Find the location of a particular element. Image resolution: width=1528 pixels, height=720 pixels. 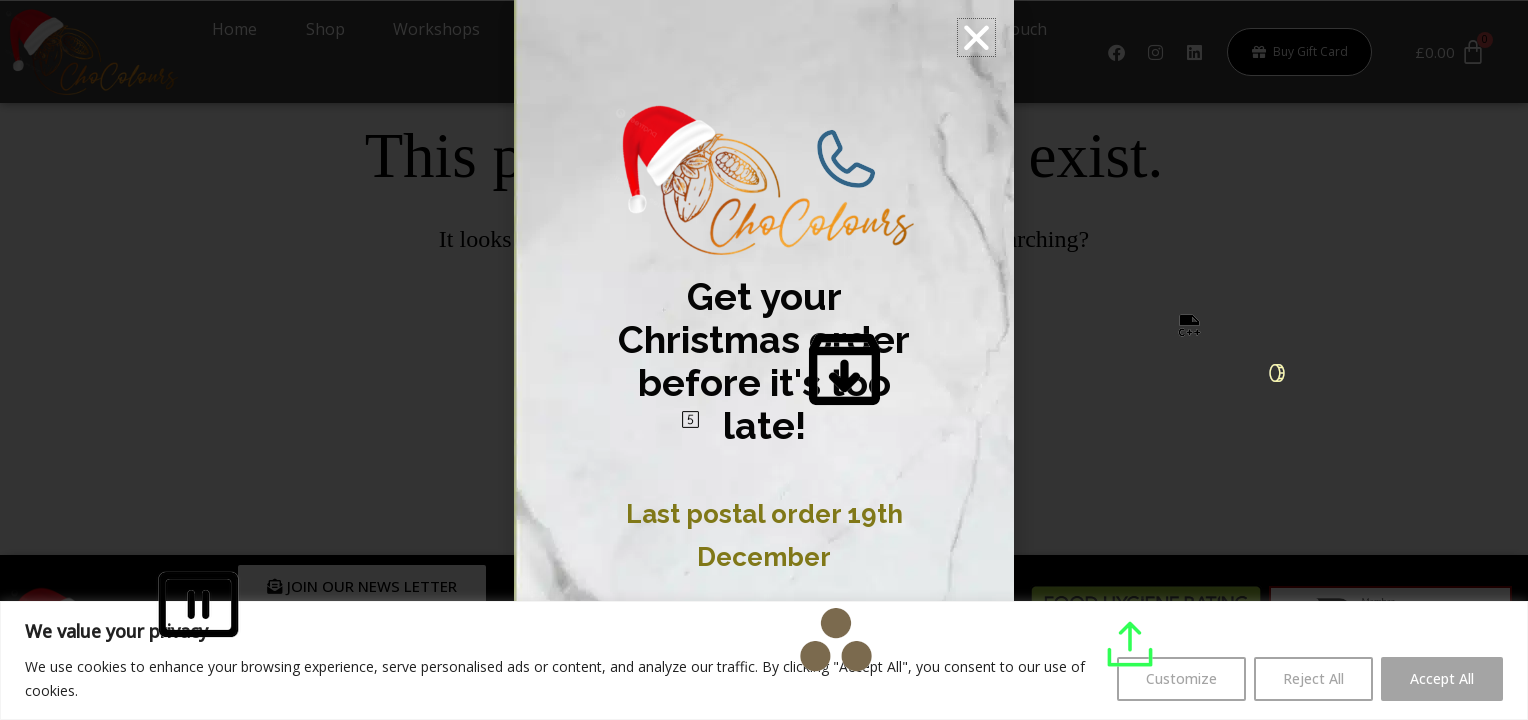

download to local storage is located at coordinates (844, 369).